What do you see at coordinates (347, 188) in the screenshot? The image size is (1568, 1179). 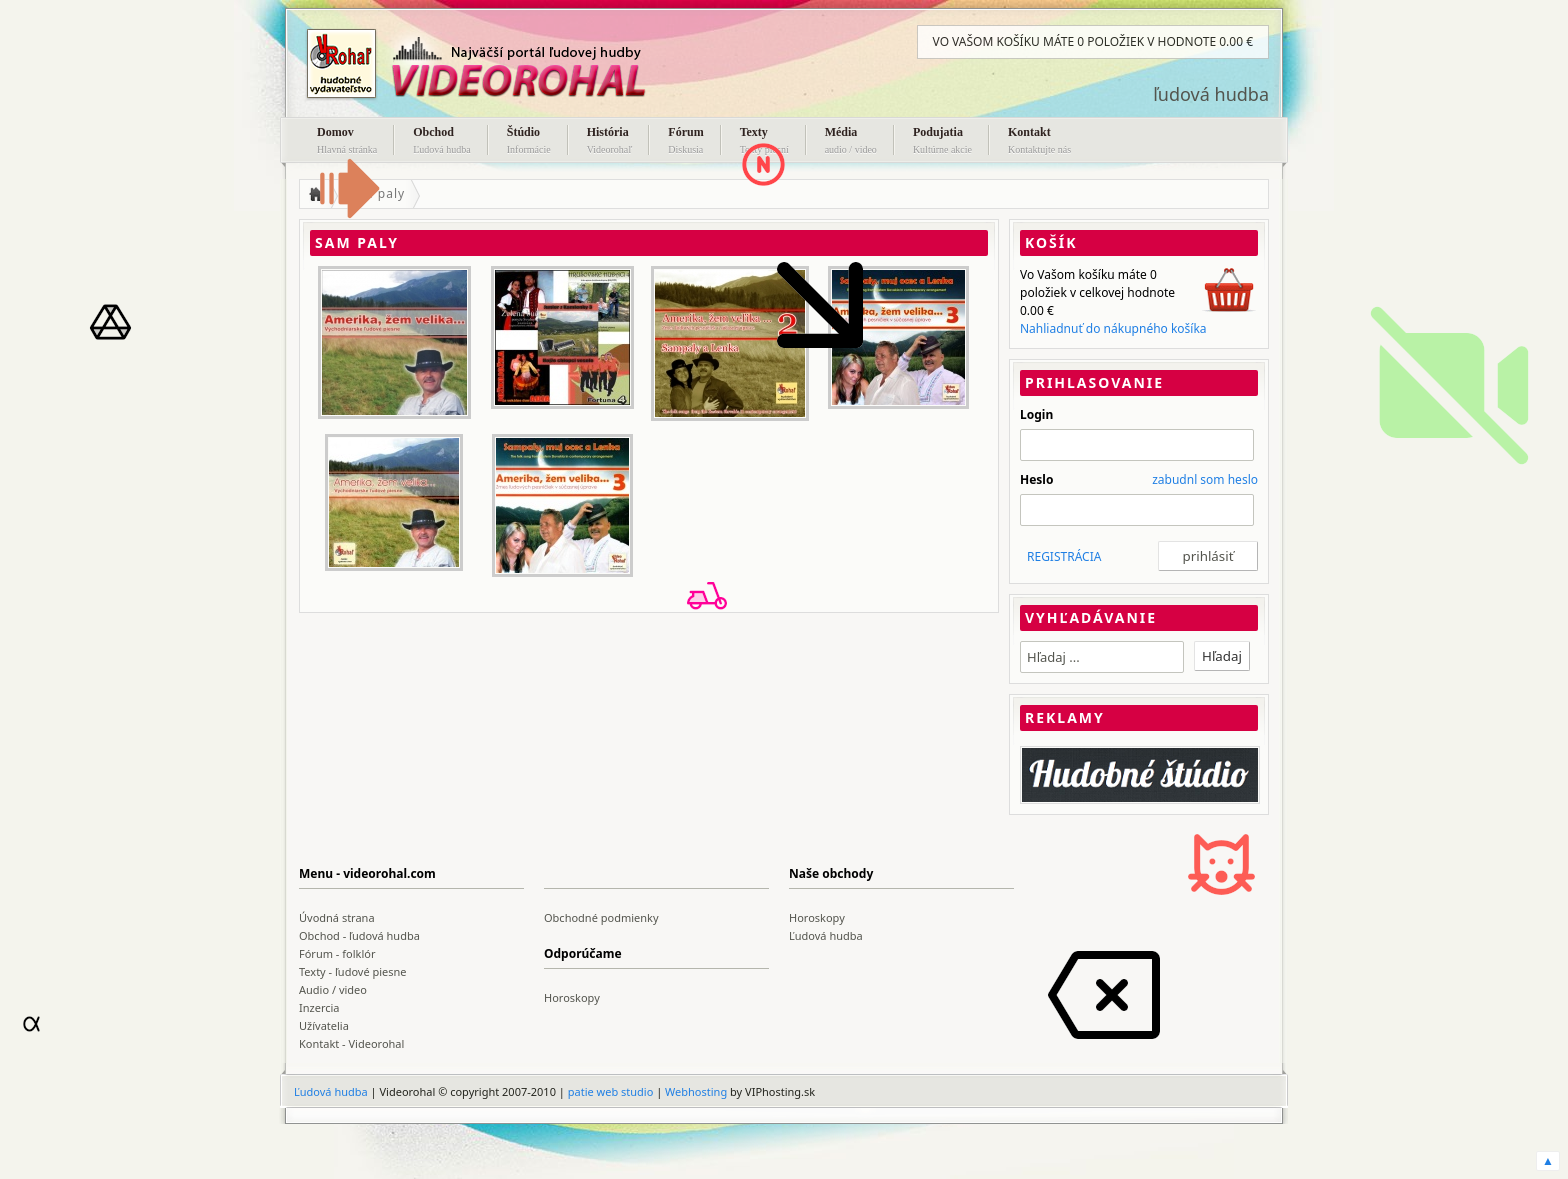 I see `skip forward or advance multiple steps` at bounding box center [347, 188].